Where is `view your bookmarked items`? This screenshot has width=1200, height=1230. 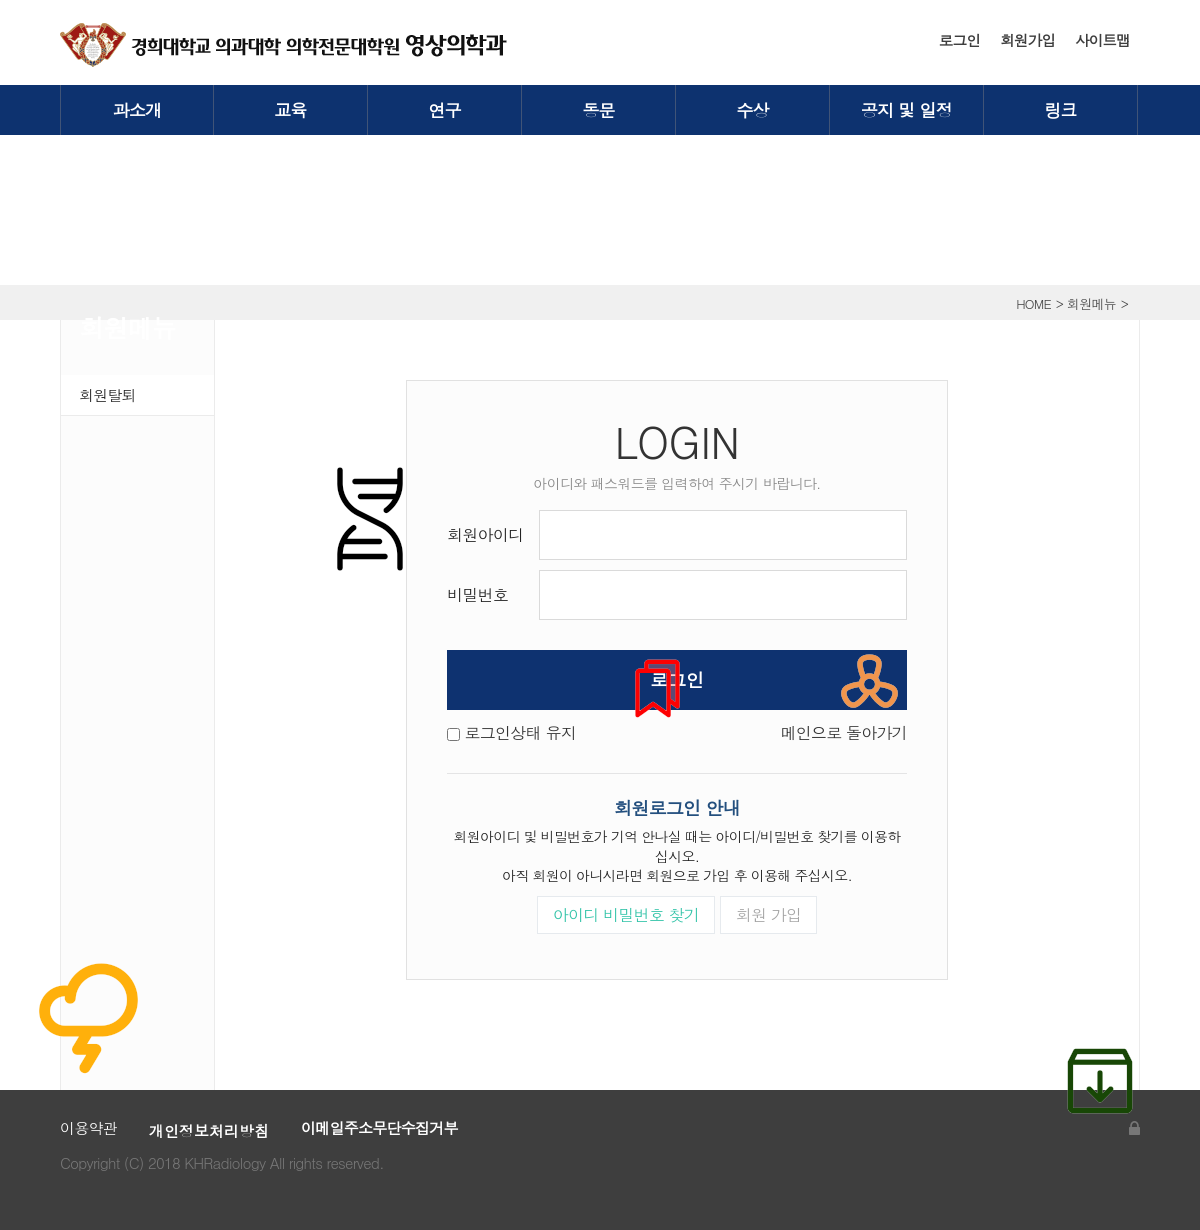 view your bookmarked items is located at coordinates (657, 688).